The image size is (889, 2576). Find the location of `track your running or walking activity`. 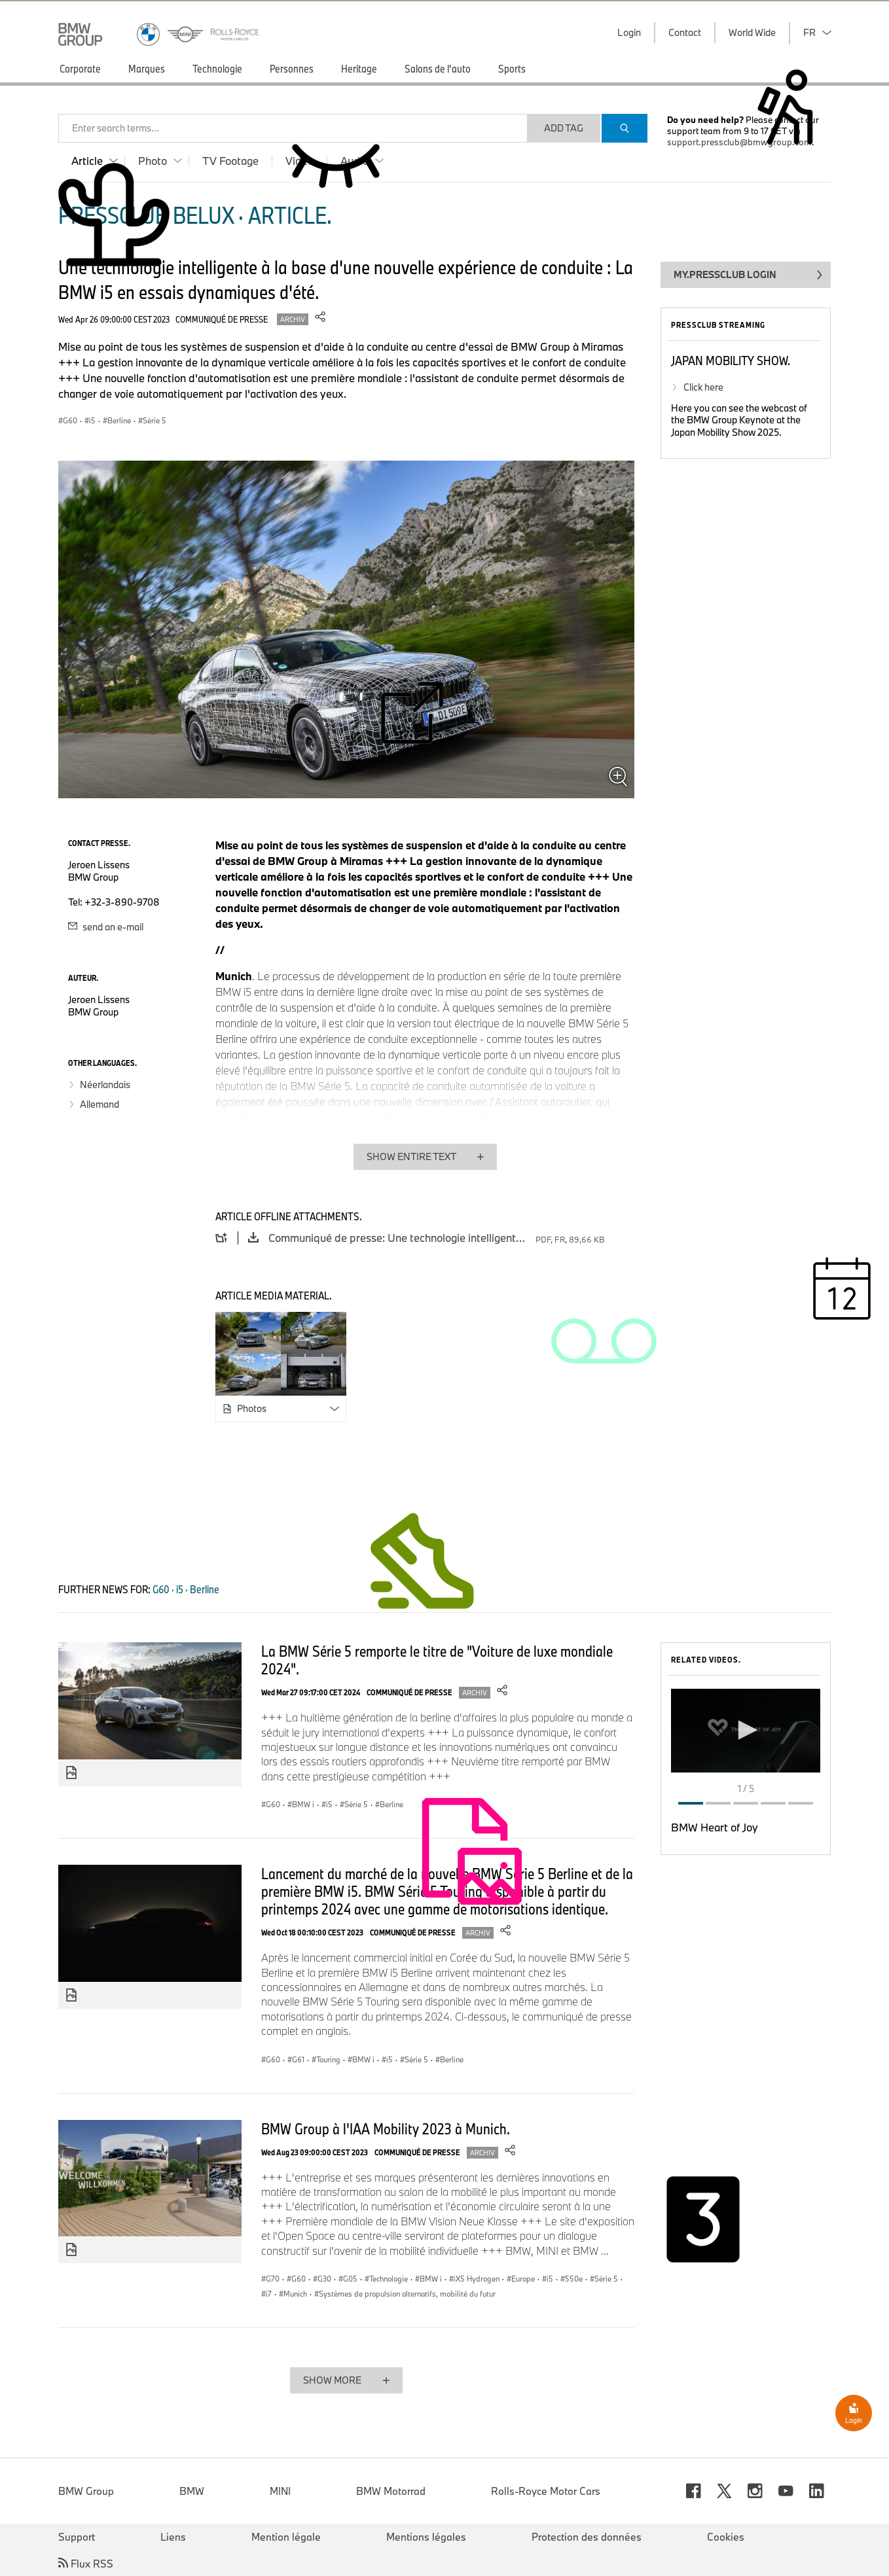

track your running or walking activity is located at coordinates (420, 1566).